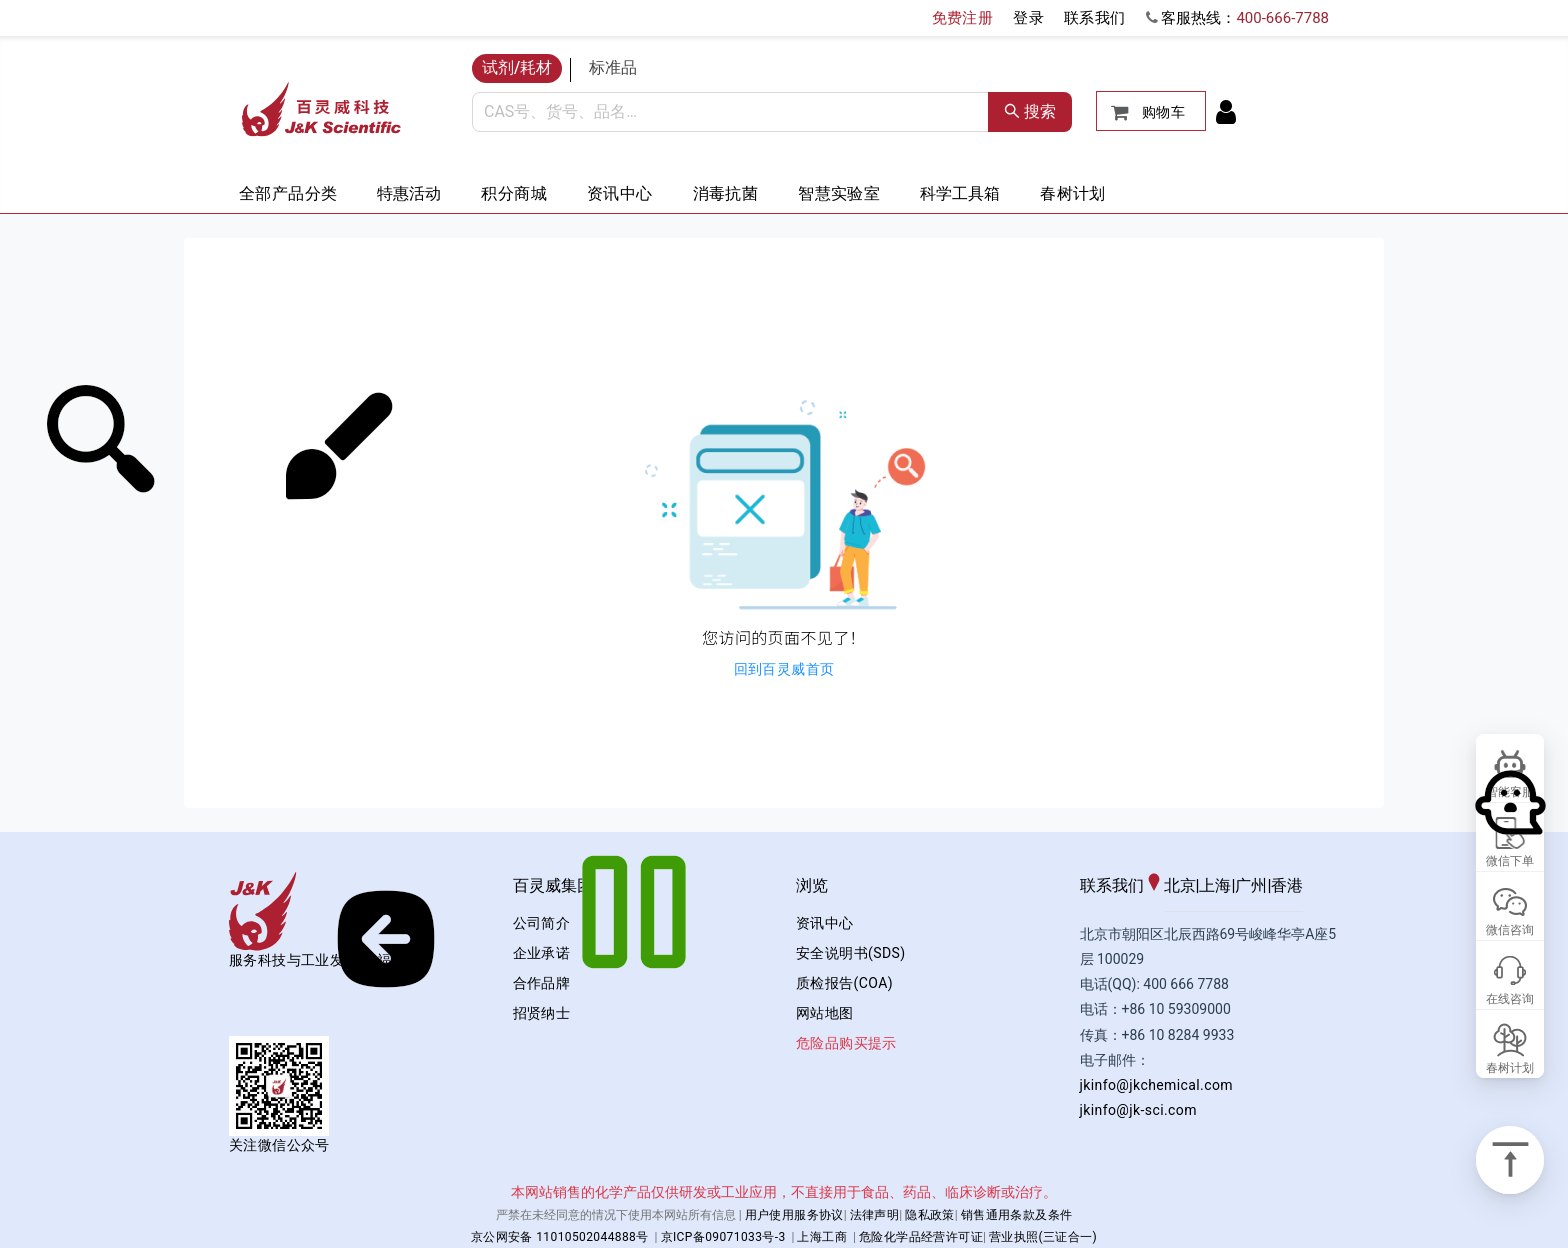  What do you see at coordinates (1510, 802) in the screenshot?
I see `enable ghost mode or incognito browsing` at bounding box center [1510, 802].